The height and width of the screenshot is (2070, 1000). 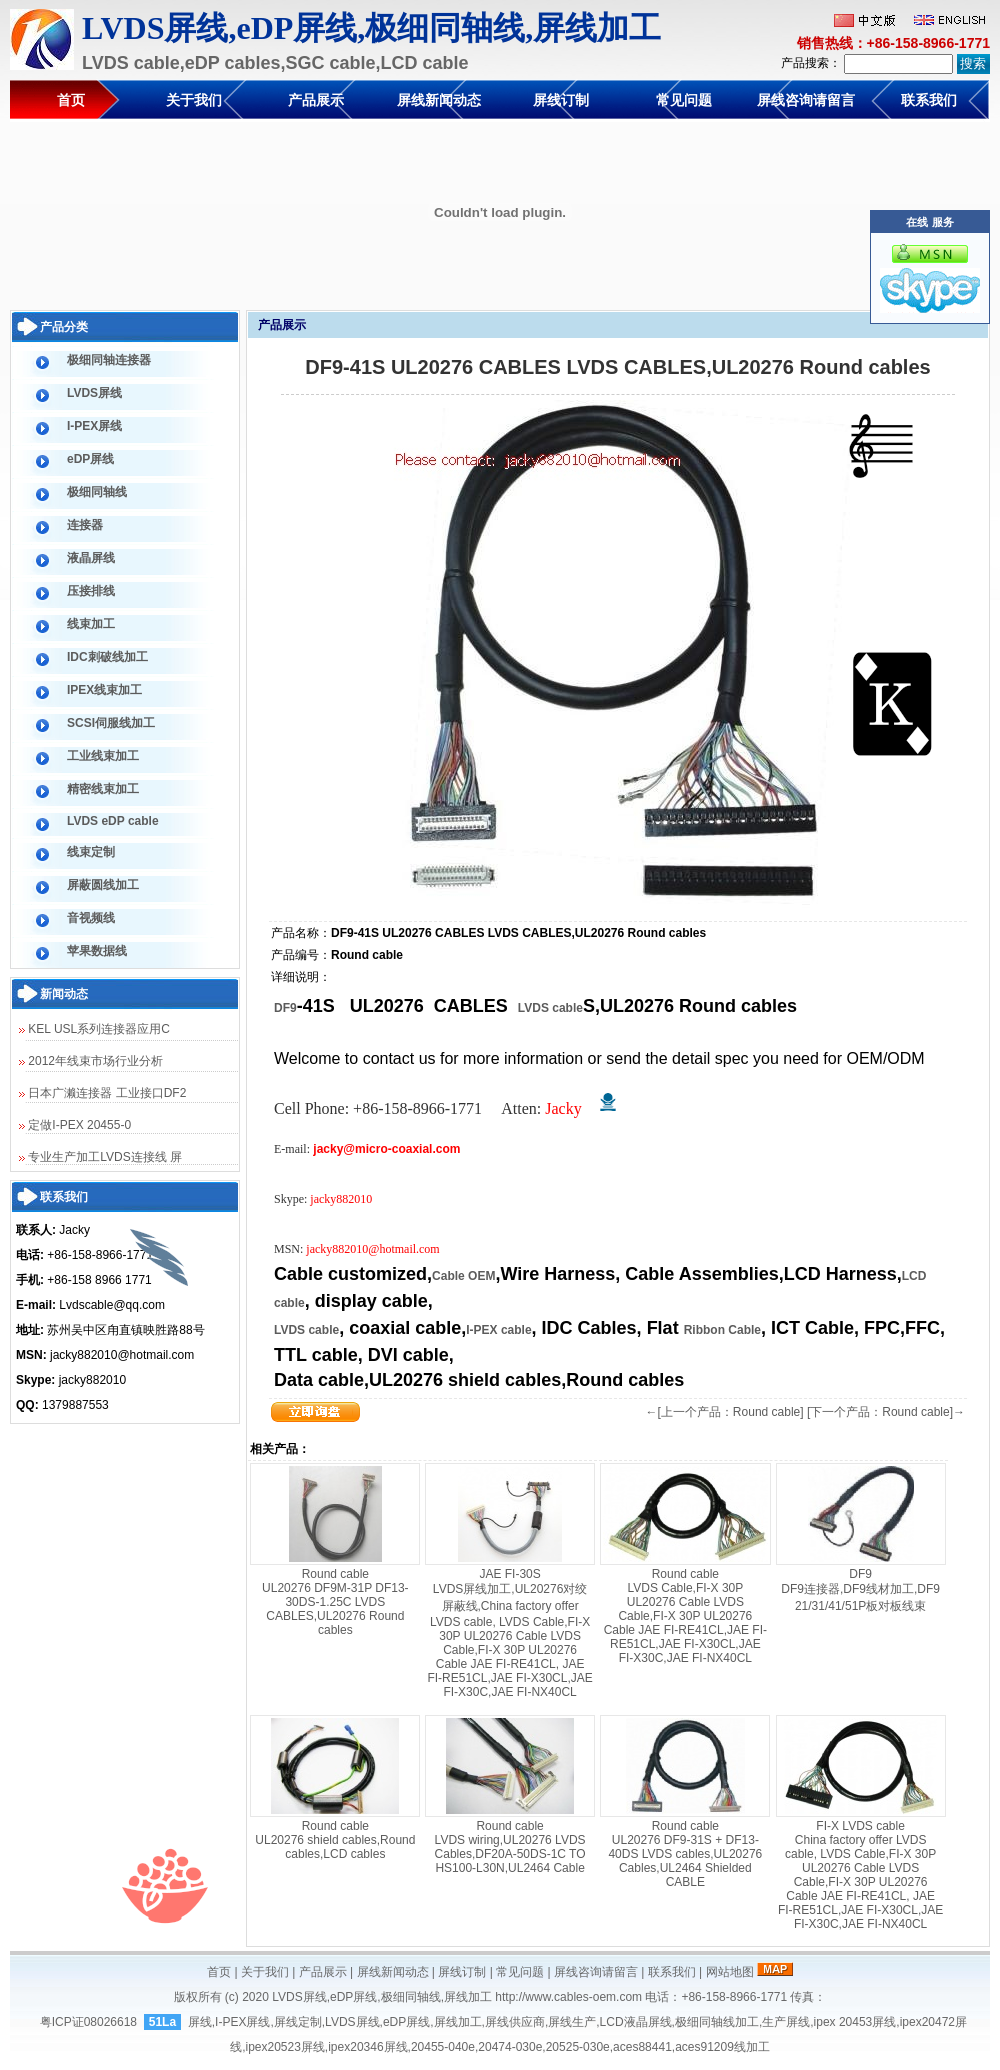 What do you see at coordinates (608, 1102) in the screenshot?
I see `access shrine or spiritual location features` at bounding box center [608, 1102].